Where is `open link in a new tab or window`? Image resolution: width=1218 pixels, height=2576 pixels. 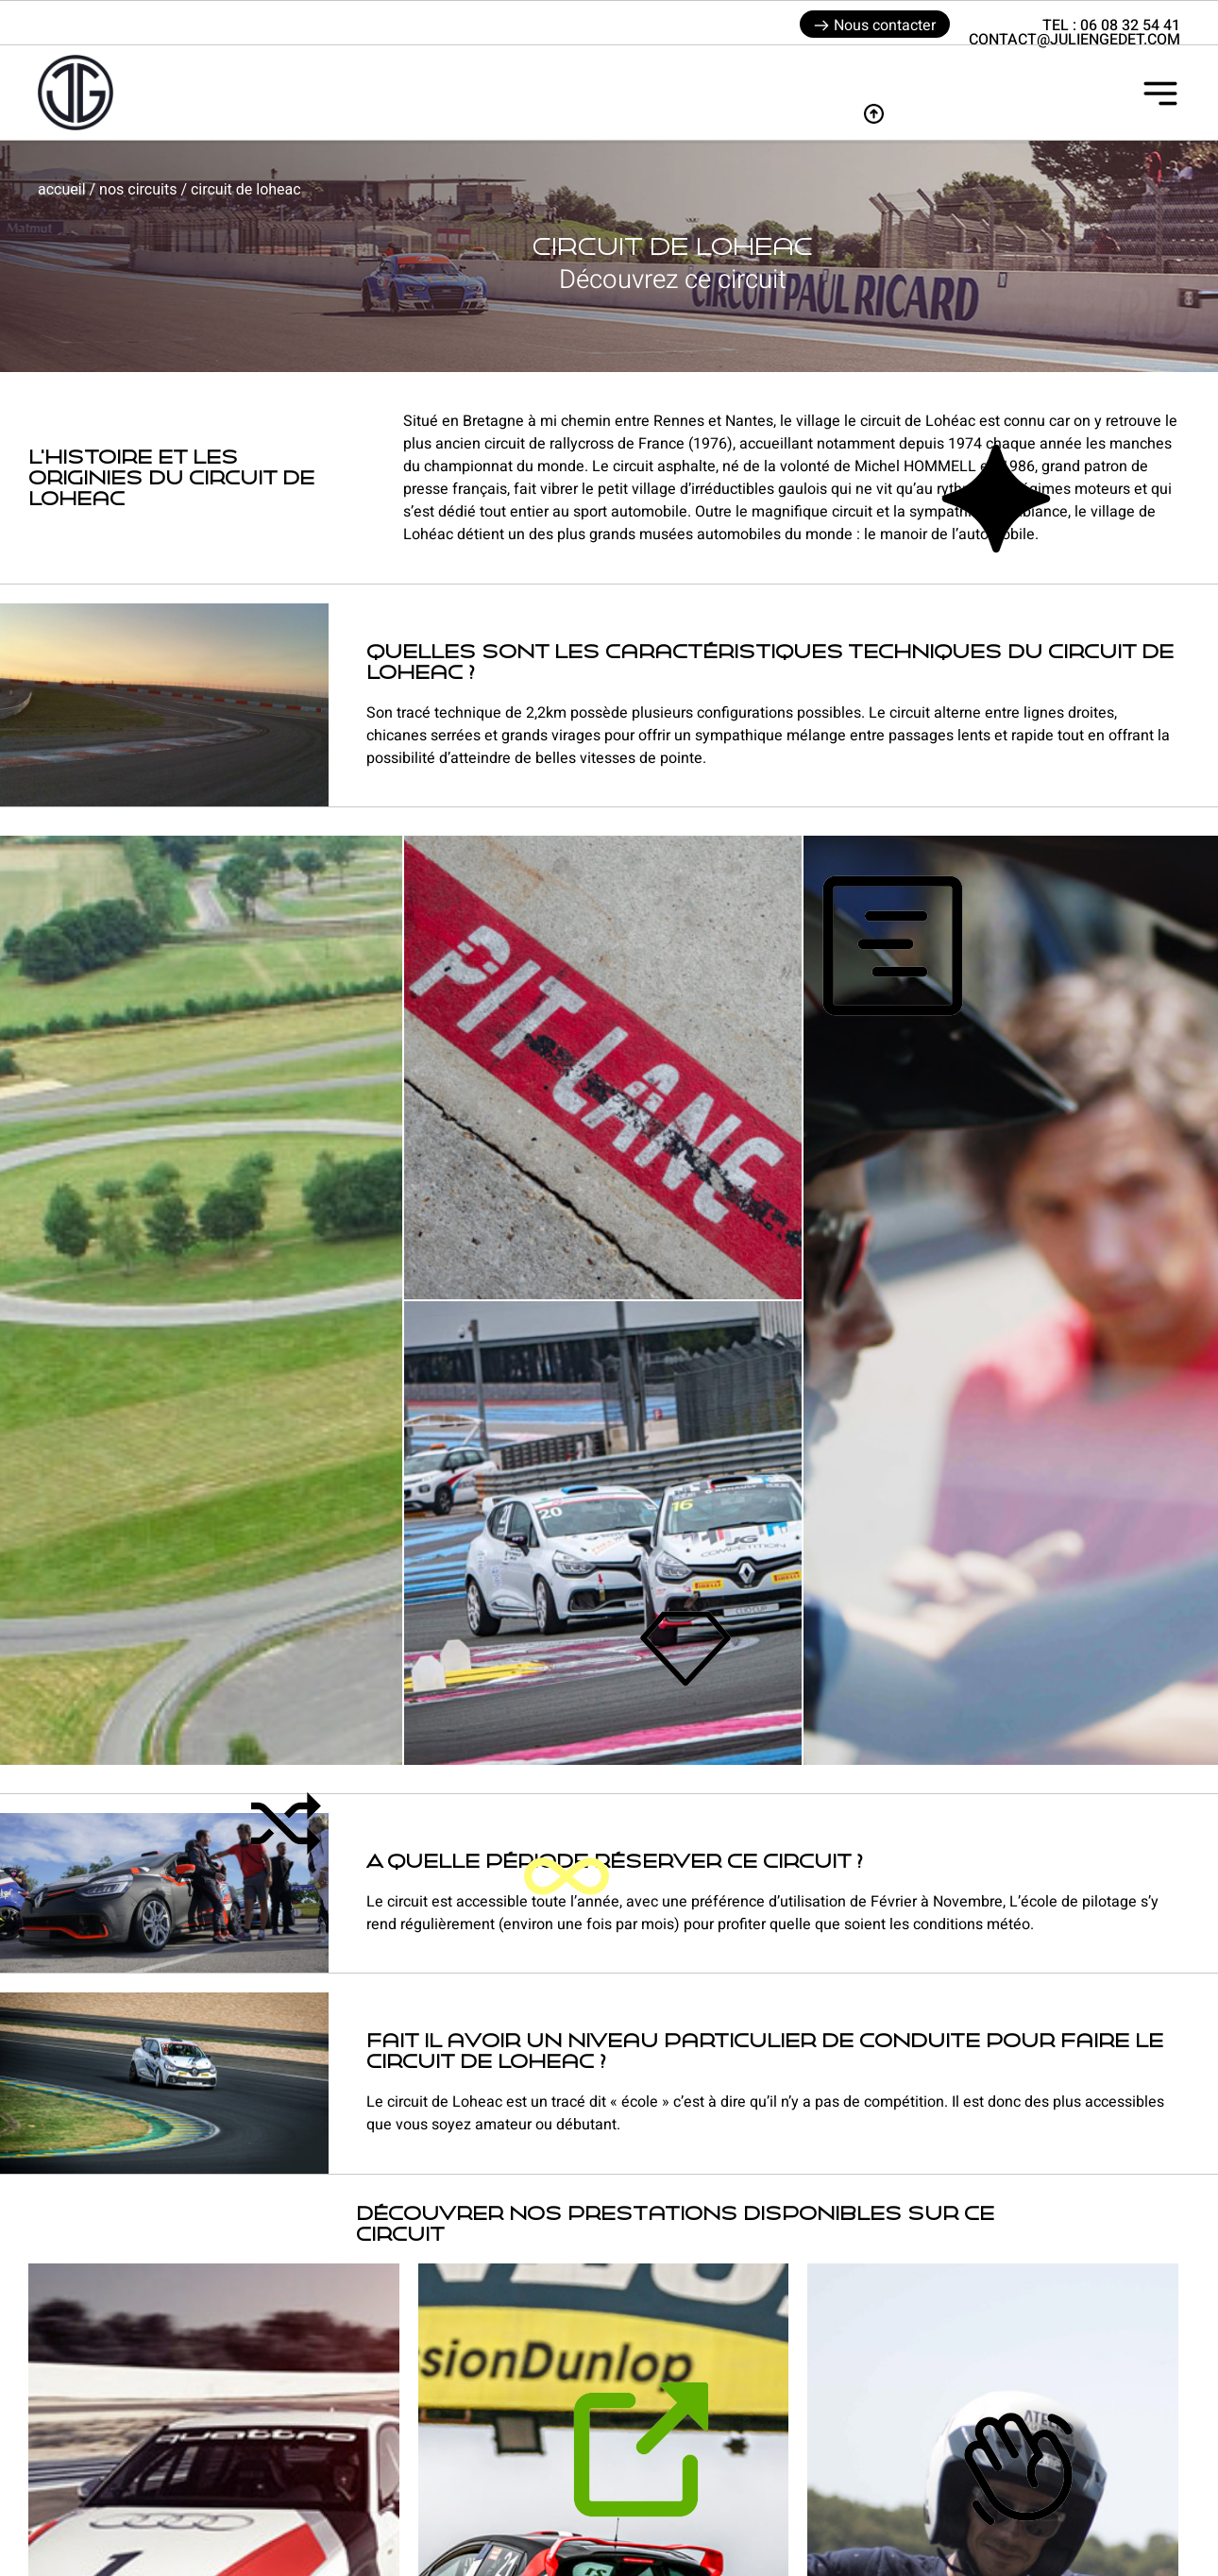 open link in a new tab or window is located at coordinates (635, 2454).